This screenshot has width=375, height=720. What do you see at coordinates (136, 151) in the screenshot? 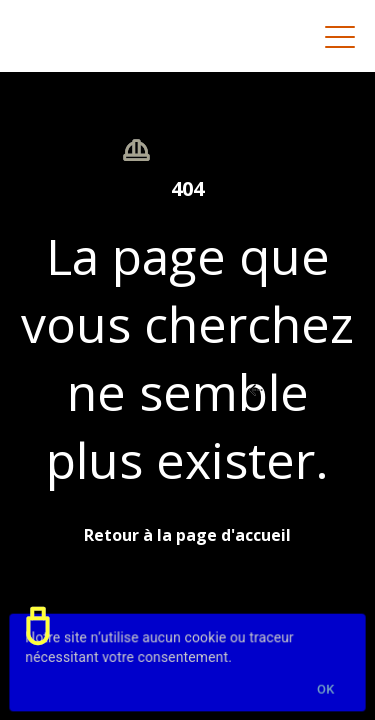
I see `access construction or work site settings` at bounding box center [136, 151].